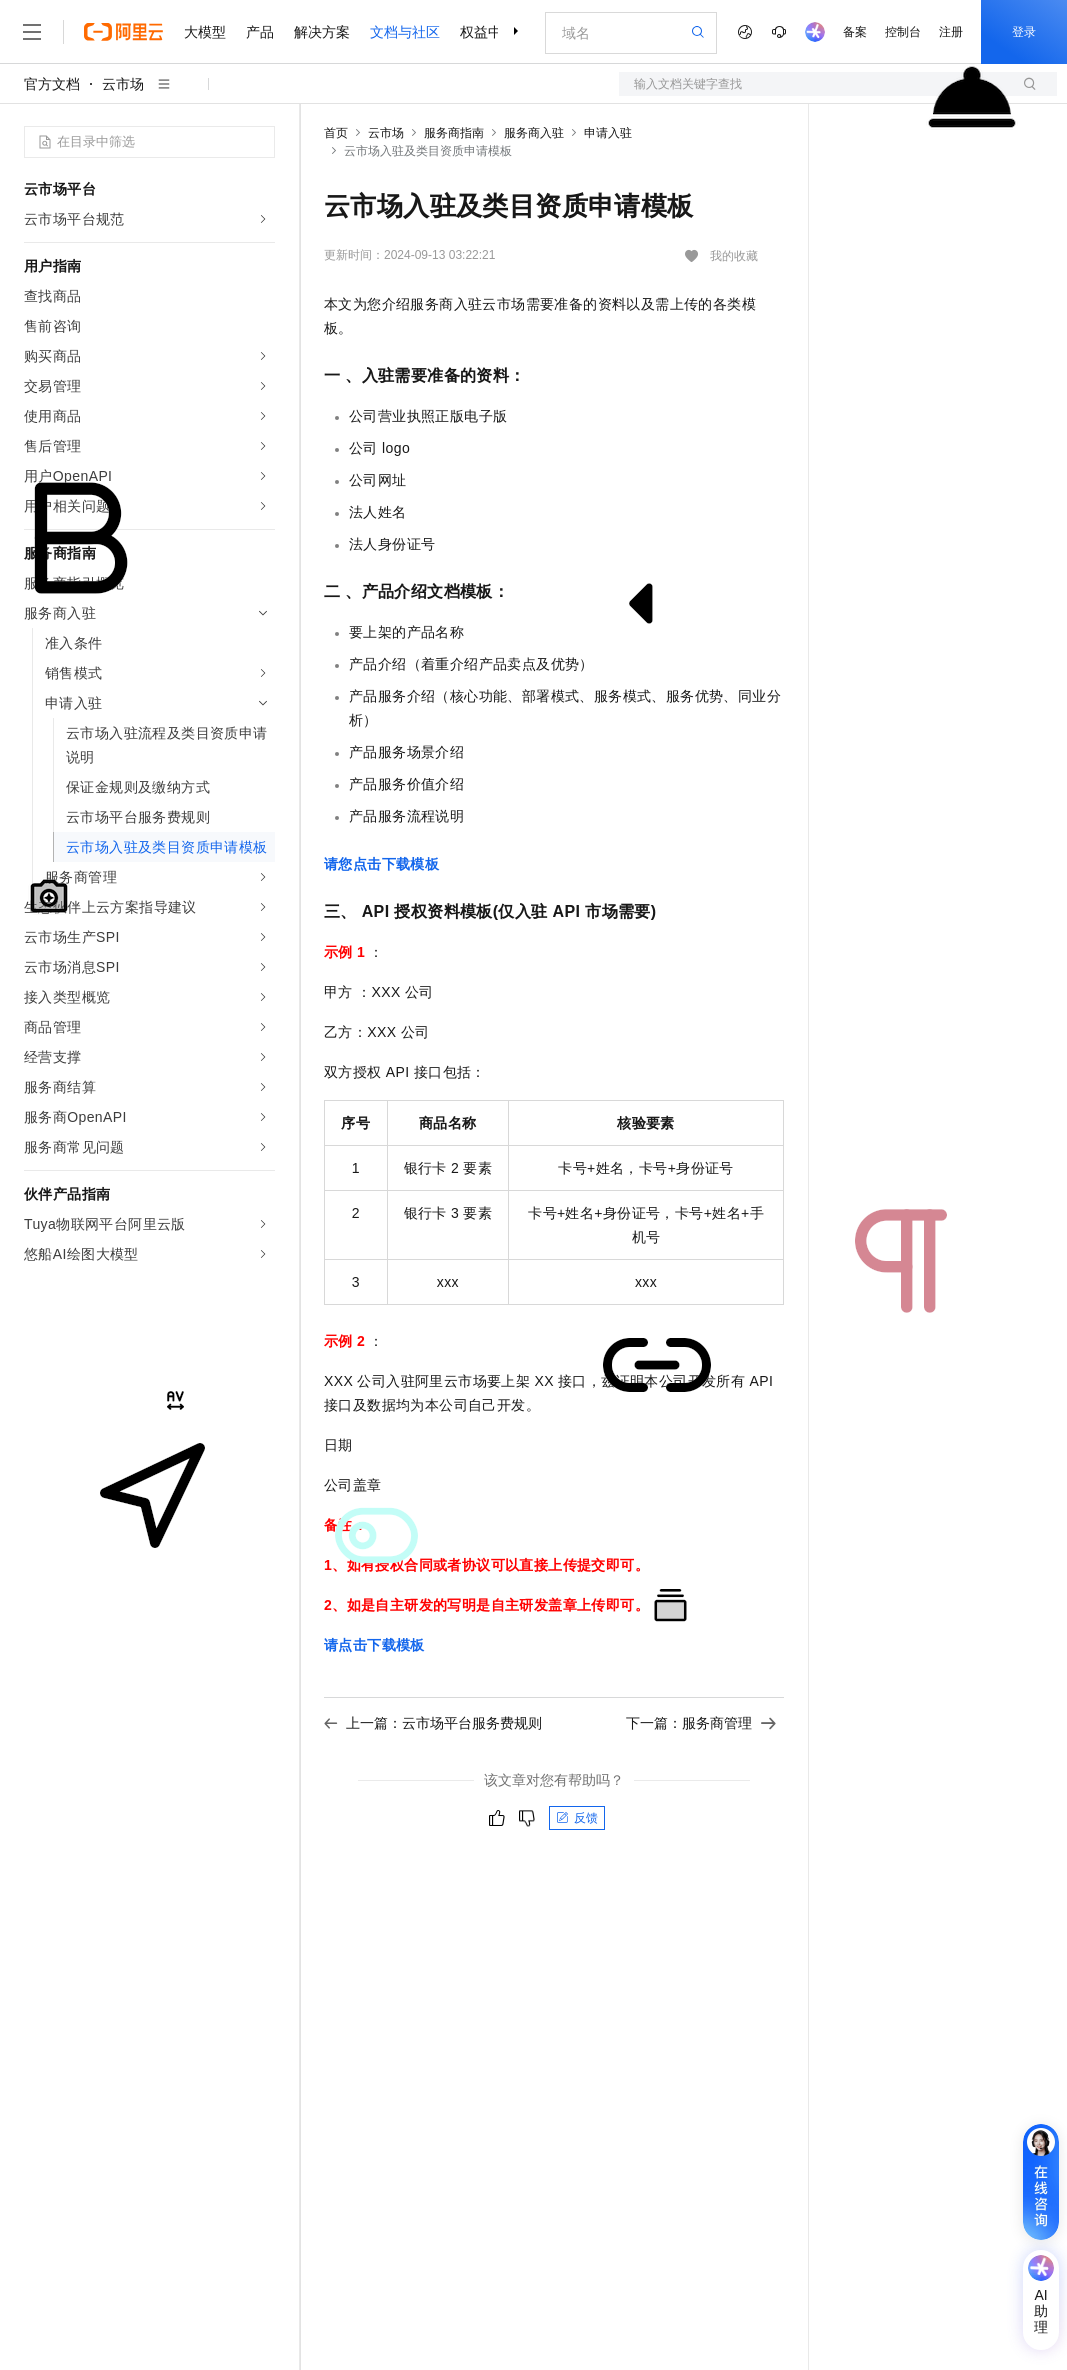 This screenshot has height=2370, width=1067. What do you see at coordinates (78, 538) in the screenshot?
I see `apply bold formatting to selected text` at bounding box center [78, 538].